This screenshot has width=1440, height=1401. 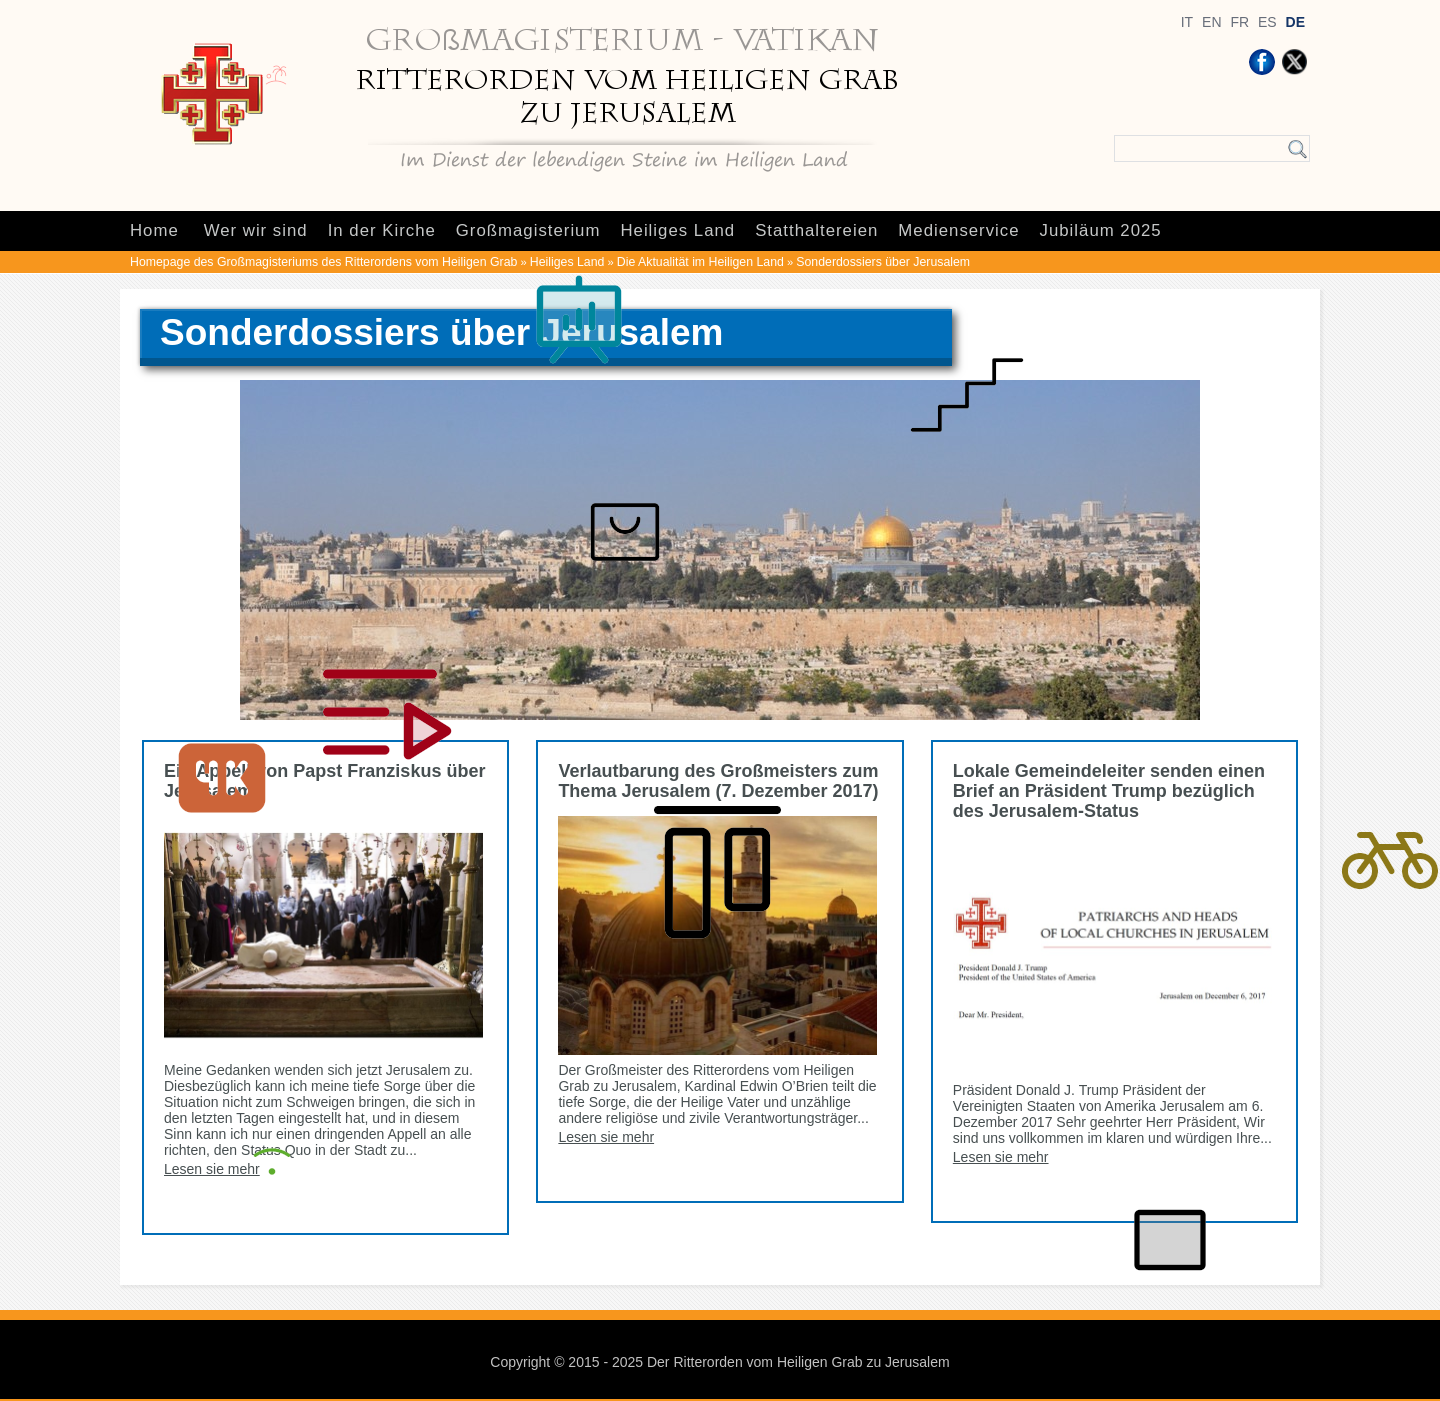 What do you see at coordinates (625, 532) in the screenshot?
I see `view your shopping bag` at bounding box center [625, 532].